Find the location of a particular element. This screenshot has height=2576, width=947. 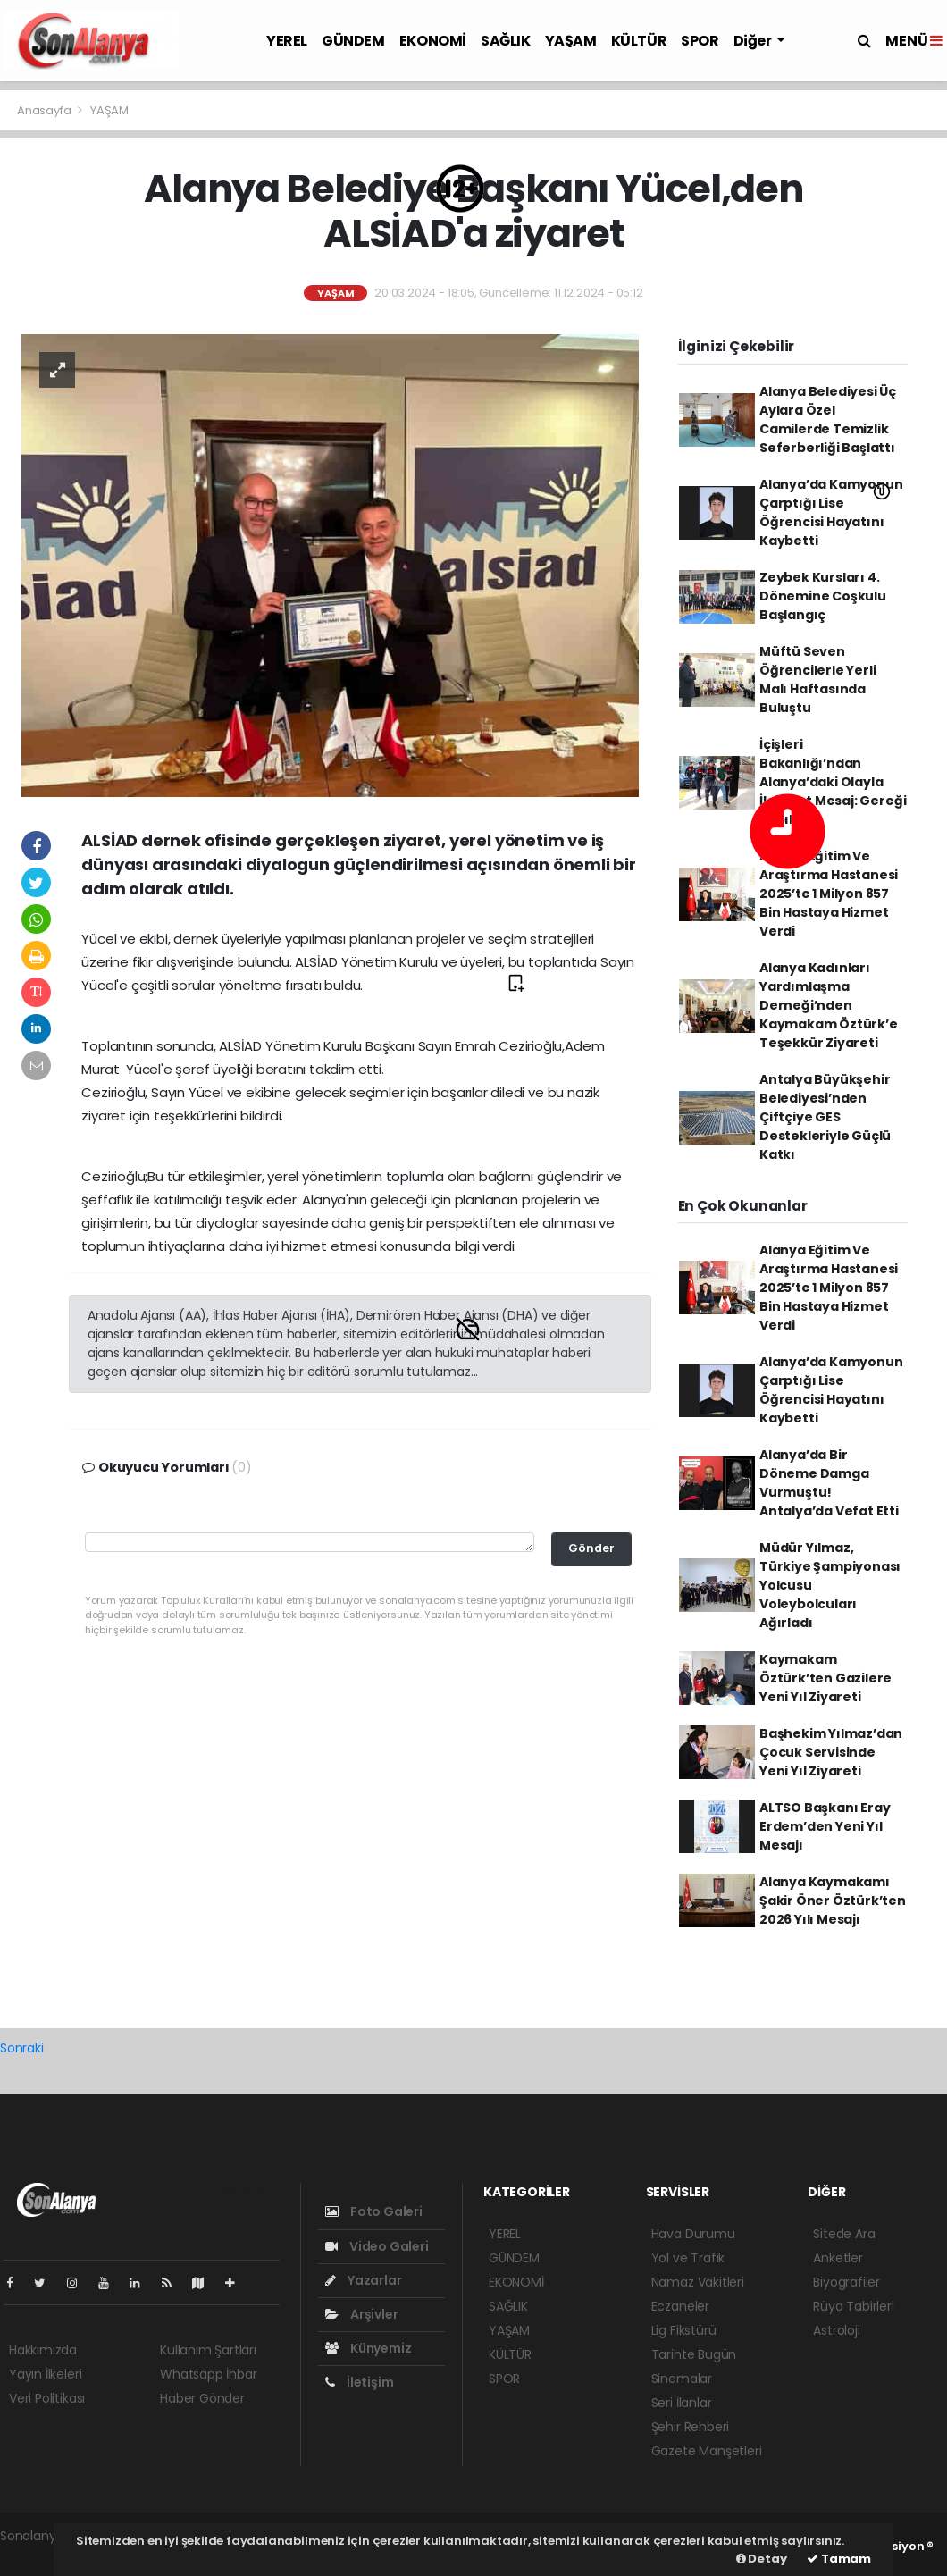

add a new tablet device is located at coordinates (515, 983).